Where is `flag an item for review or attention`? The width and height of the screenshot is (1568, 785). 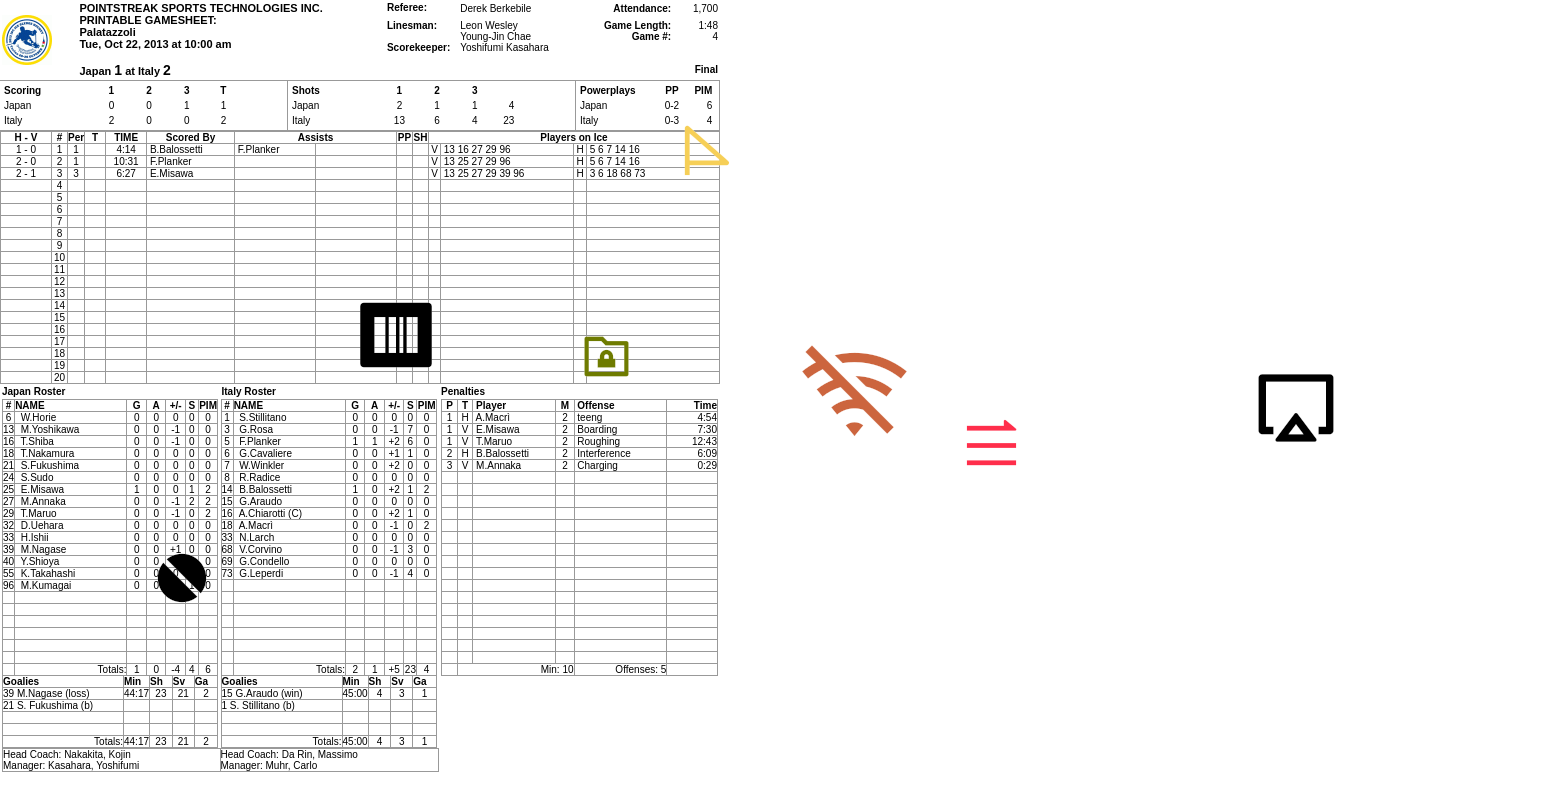 flag an item for review or attention is located at coordinates (704, 150).